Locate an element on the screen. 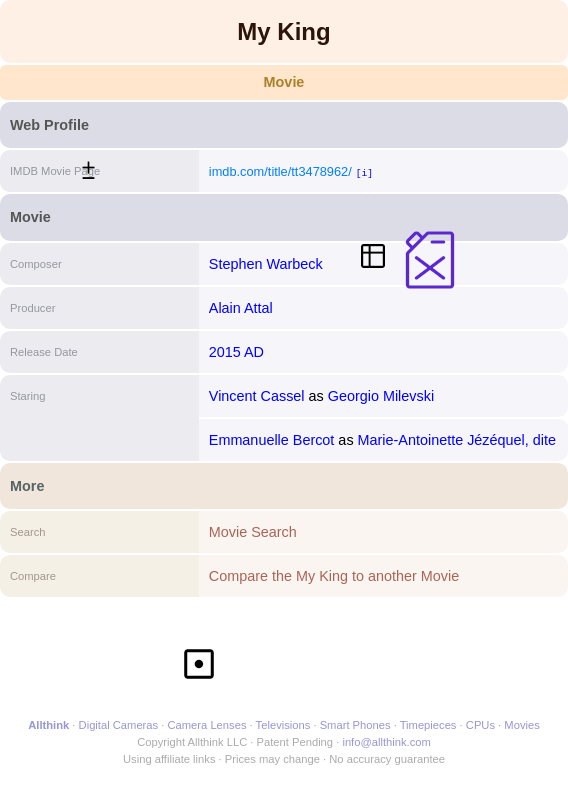 Image resolution: width=568 pixels, height=787 pixels. fuel or gas station indicator is located at coordinates (430, 260).